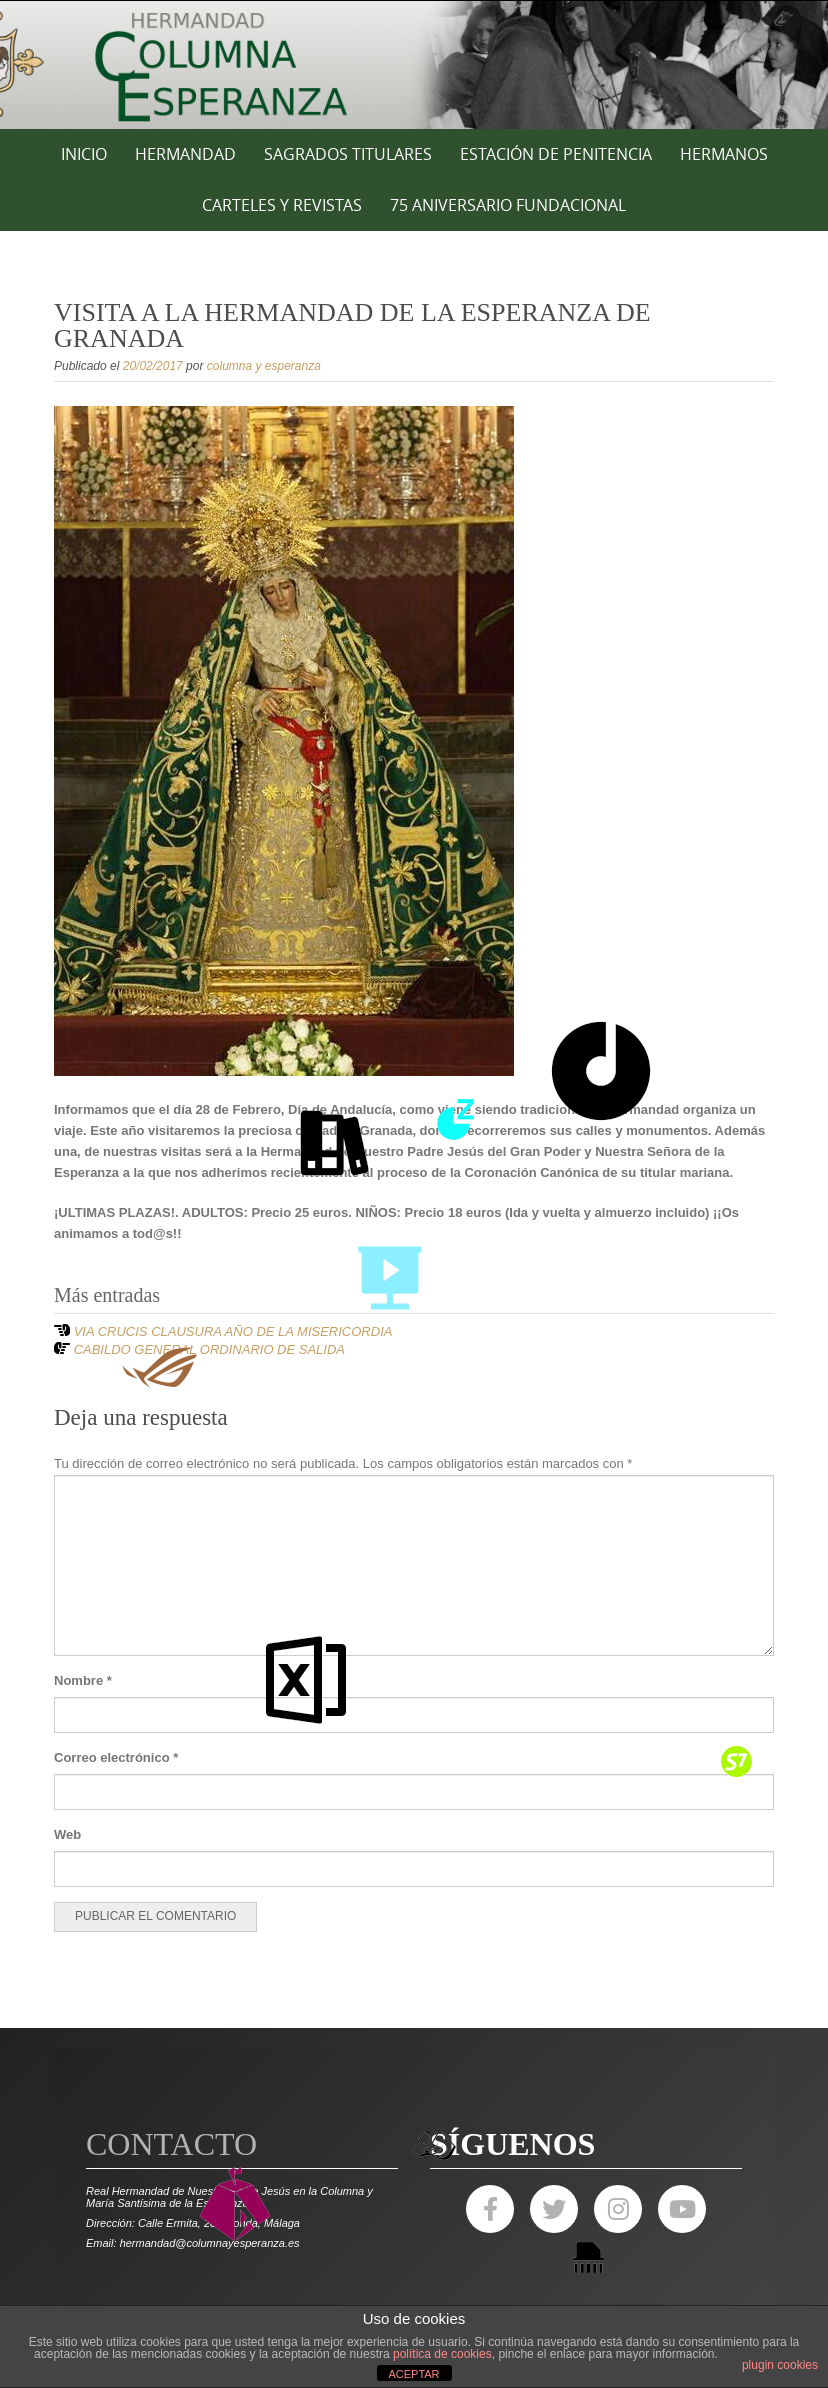  I want to click on start a presentation slideshow, so click(390, 1278).